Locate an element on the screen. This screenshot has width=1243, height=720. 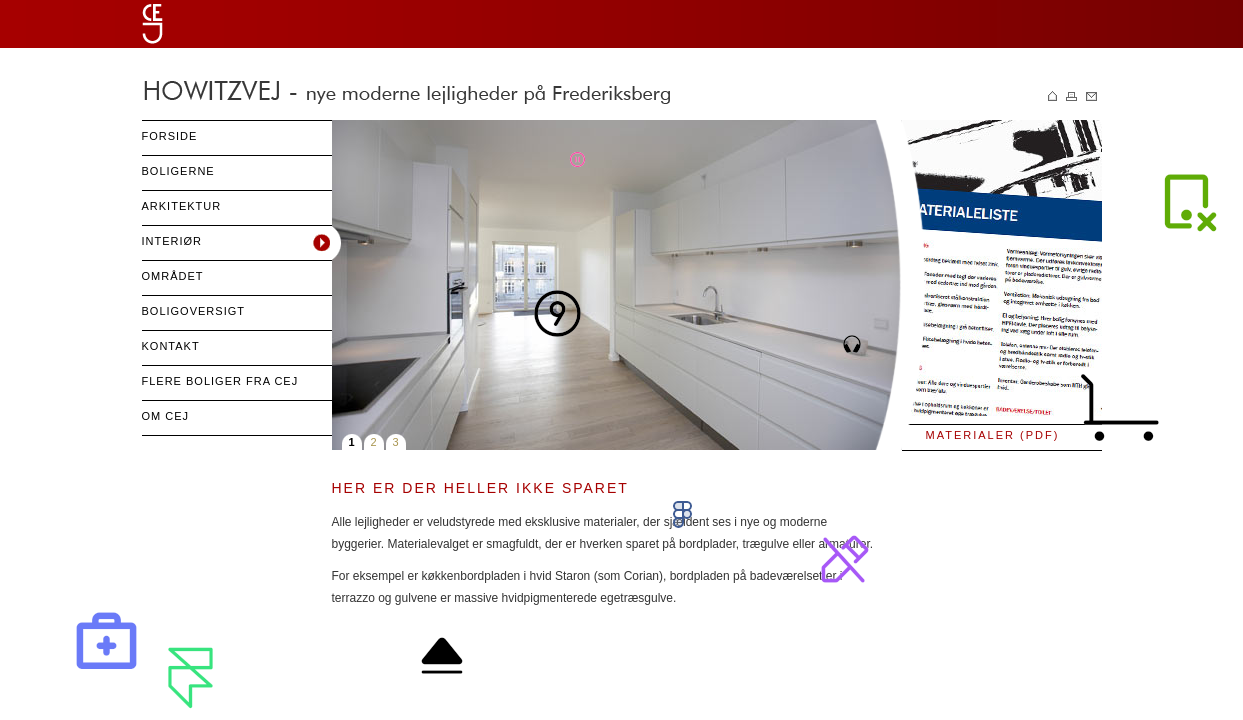
disconnect or remove tablet device is located at coordinates (1186, 201).